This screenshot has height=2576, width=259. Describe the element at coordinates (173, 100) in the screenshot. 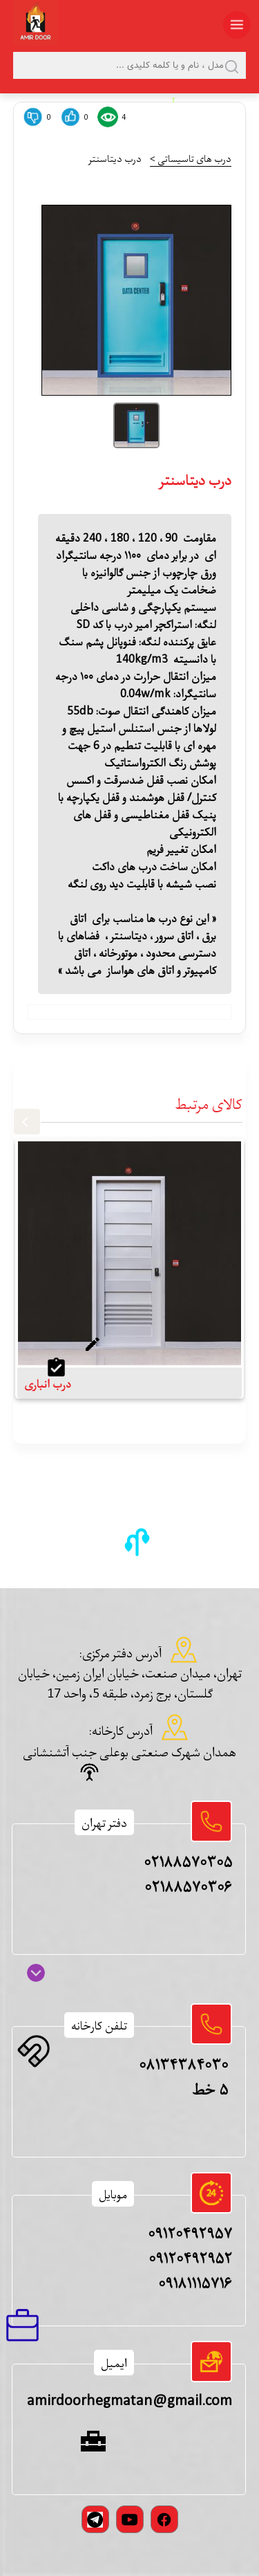

I see `text formatting option for title case` at that location.